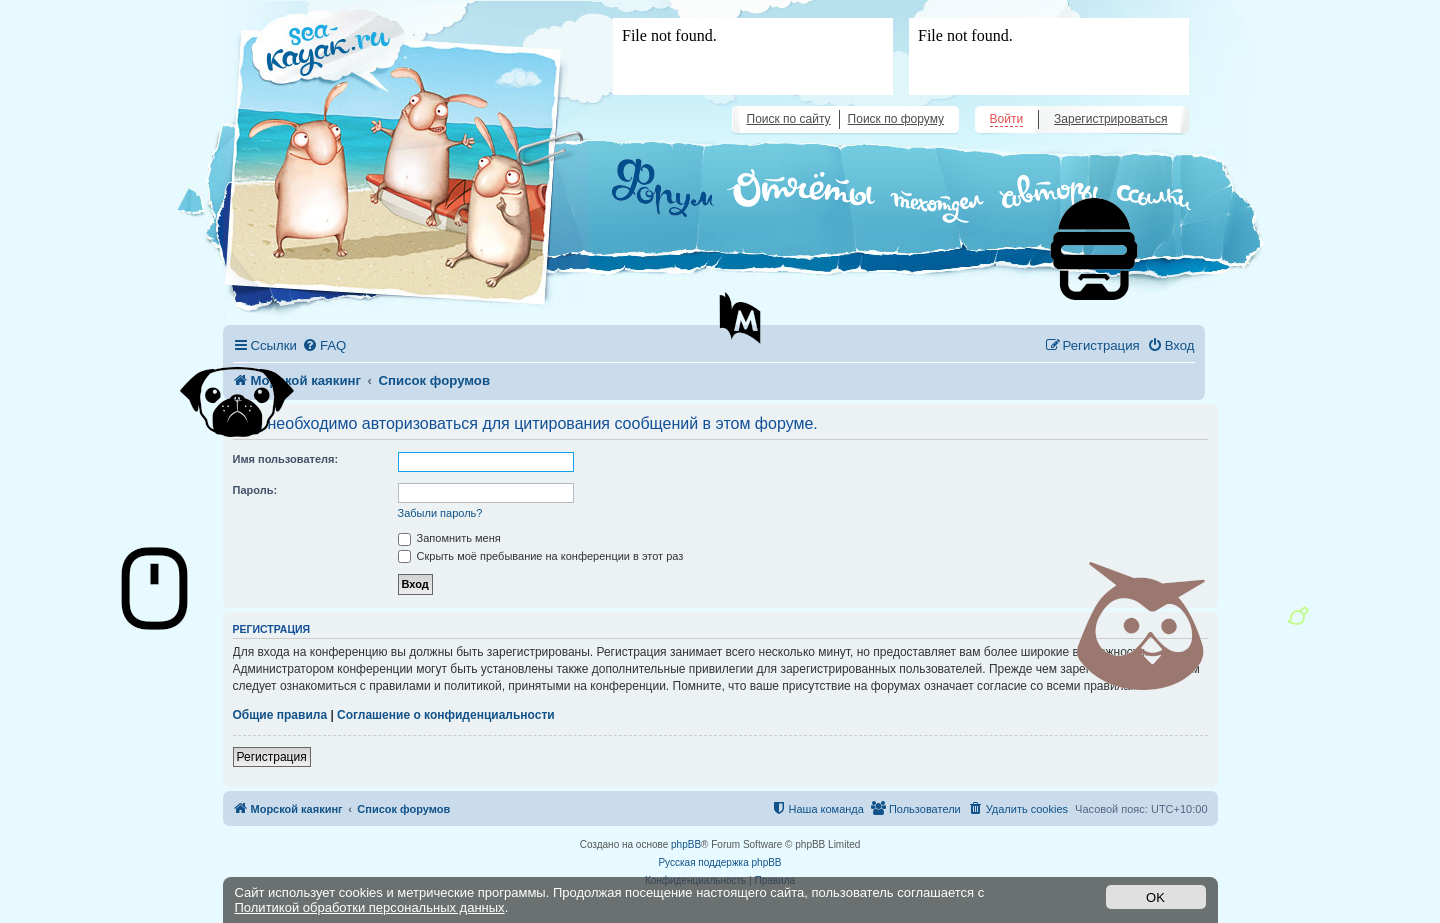 The height and width of the screenshot is (923, 1440). Describe the element at coordinates (237, 402) in the screenshot. I see `pug template engine logo` at that location.